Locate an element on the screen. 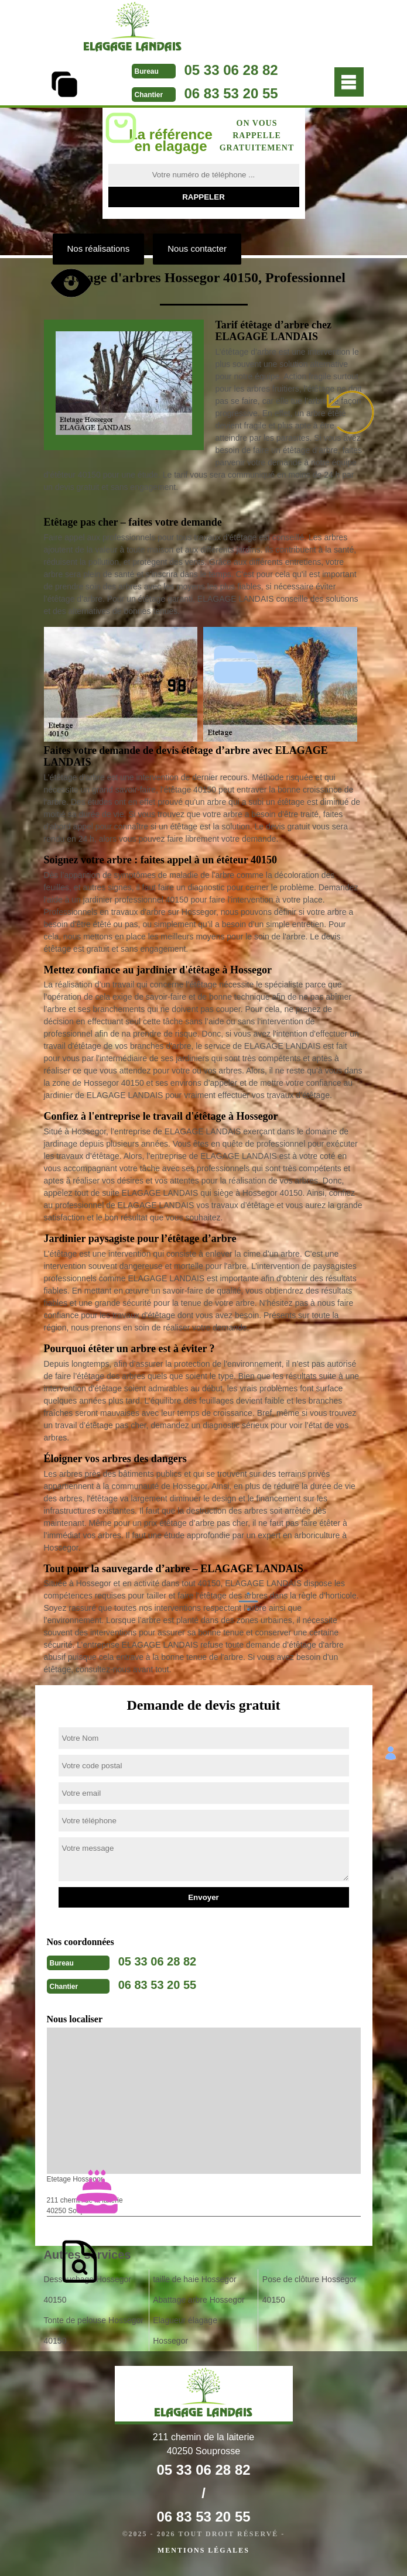 This screenshot has width=407, height=2576. undo last action is located at coordinates (352, 412).